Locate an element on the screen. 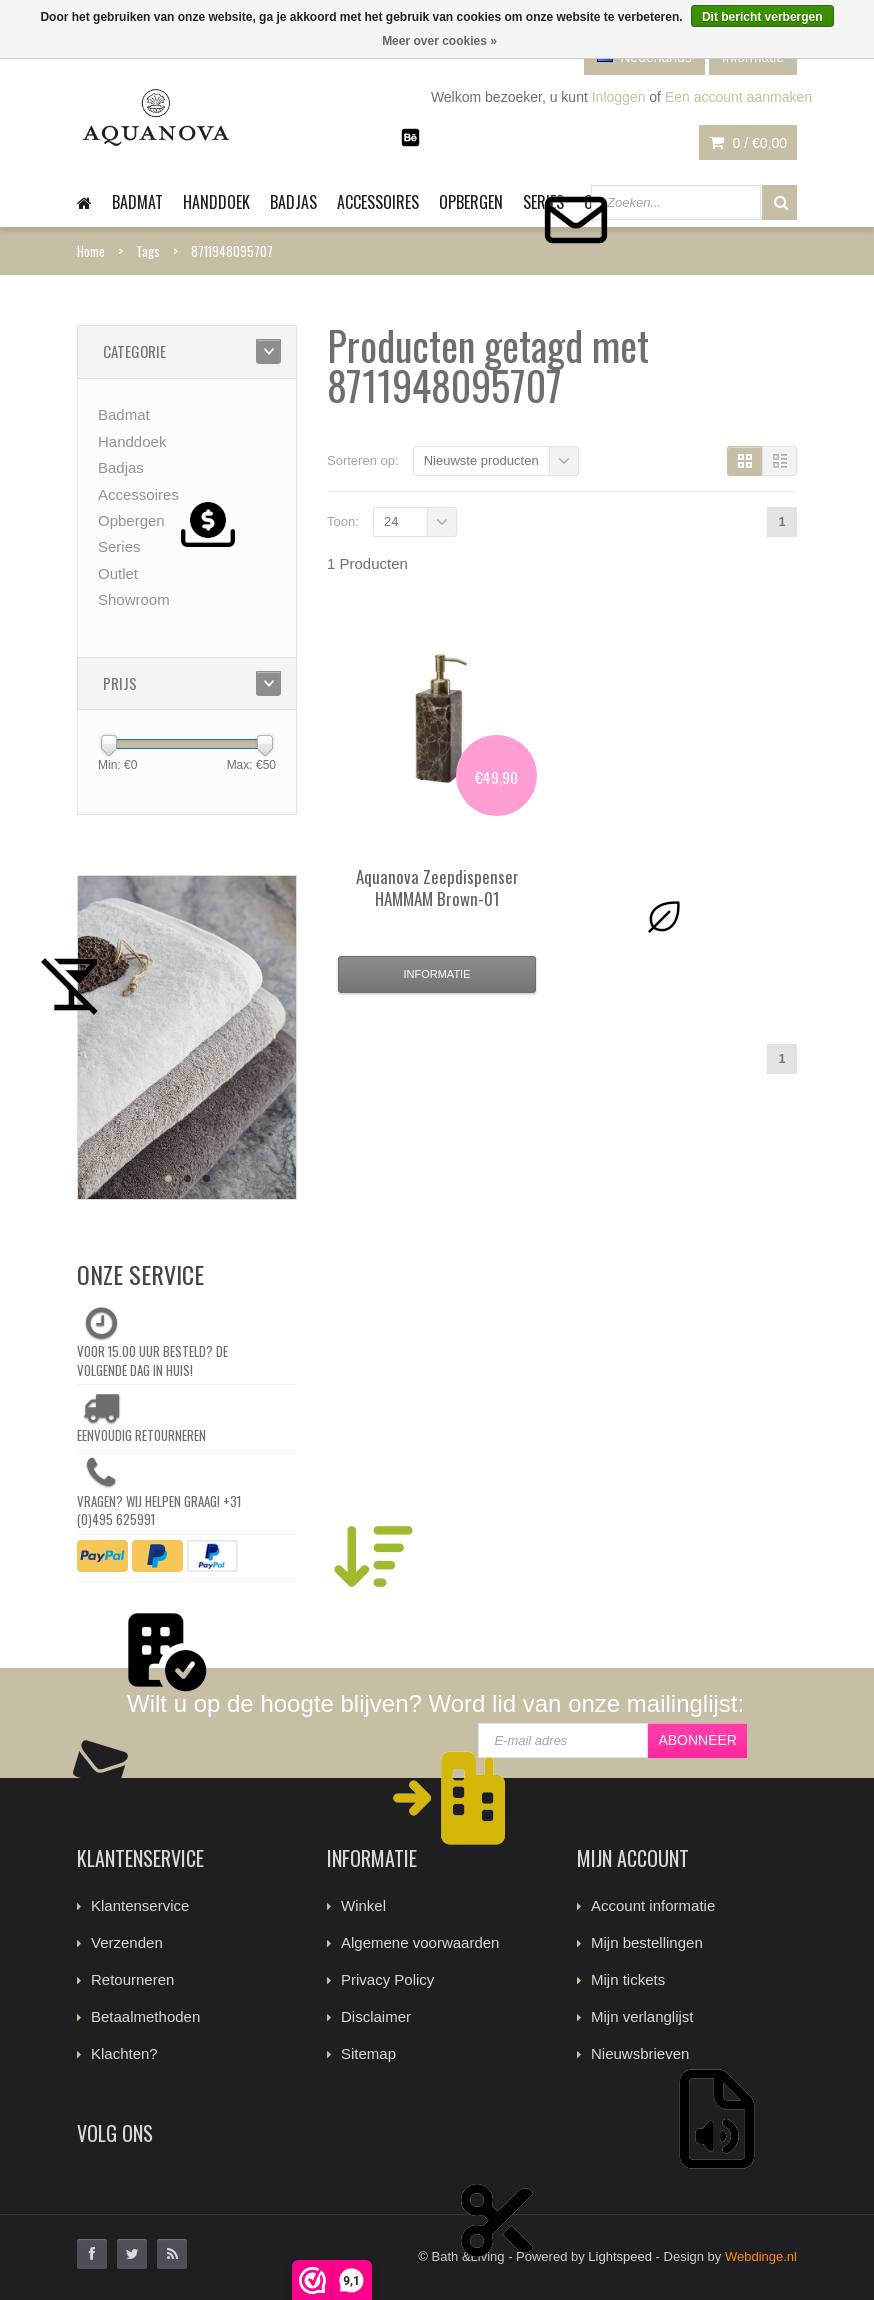 This screenshot has height=2300, width=874. open an audio file is located at coordinates (717, 2119).